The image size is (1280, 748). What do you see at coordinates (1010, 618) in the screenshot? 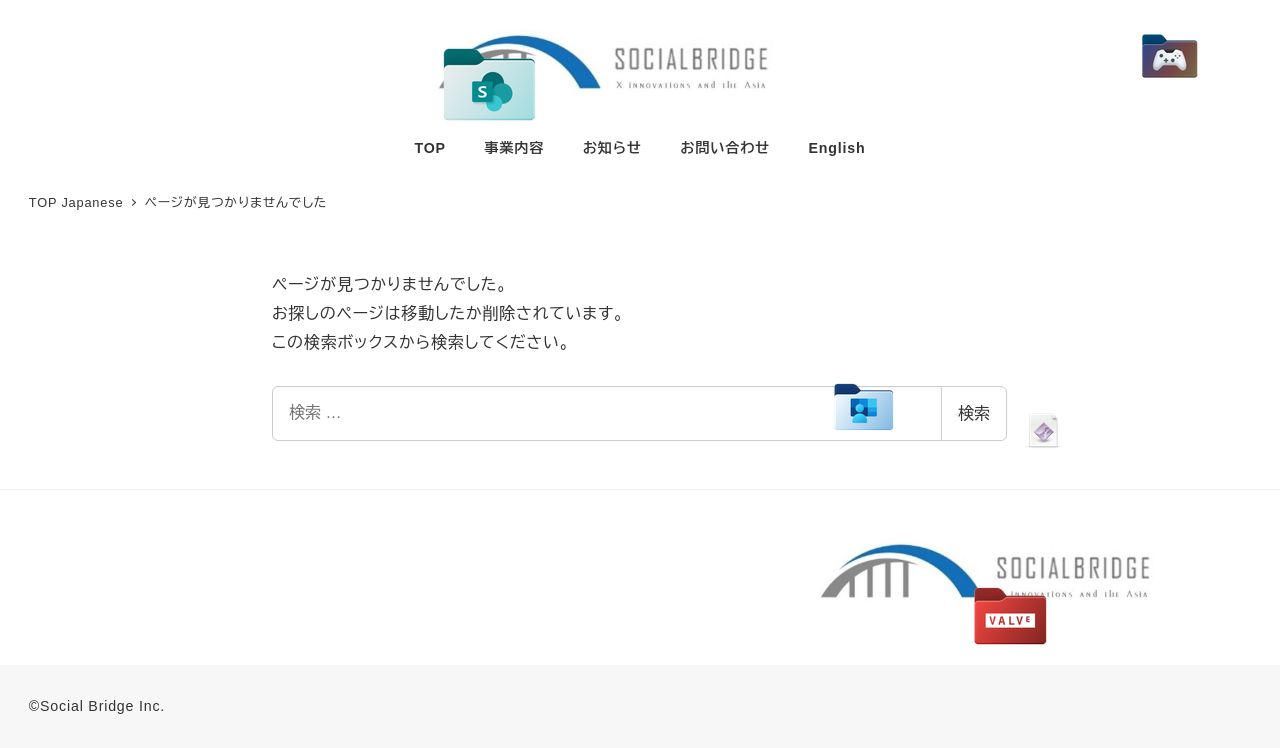
I see `folder containing Valve games or Steam content` at bounding box center [1010, 618].